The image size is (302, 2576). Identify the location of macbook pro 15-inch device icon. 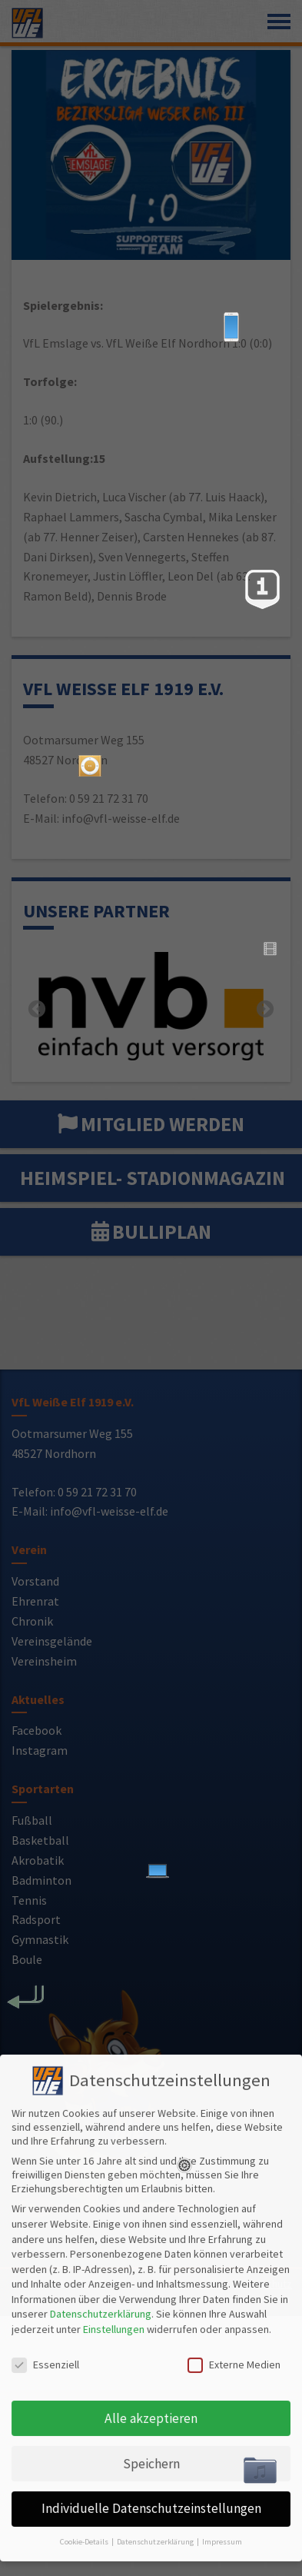
(158, 1870).